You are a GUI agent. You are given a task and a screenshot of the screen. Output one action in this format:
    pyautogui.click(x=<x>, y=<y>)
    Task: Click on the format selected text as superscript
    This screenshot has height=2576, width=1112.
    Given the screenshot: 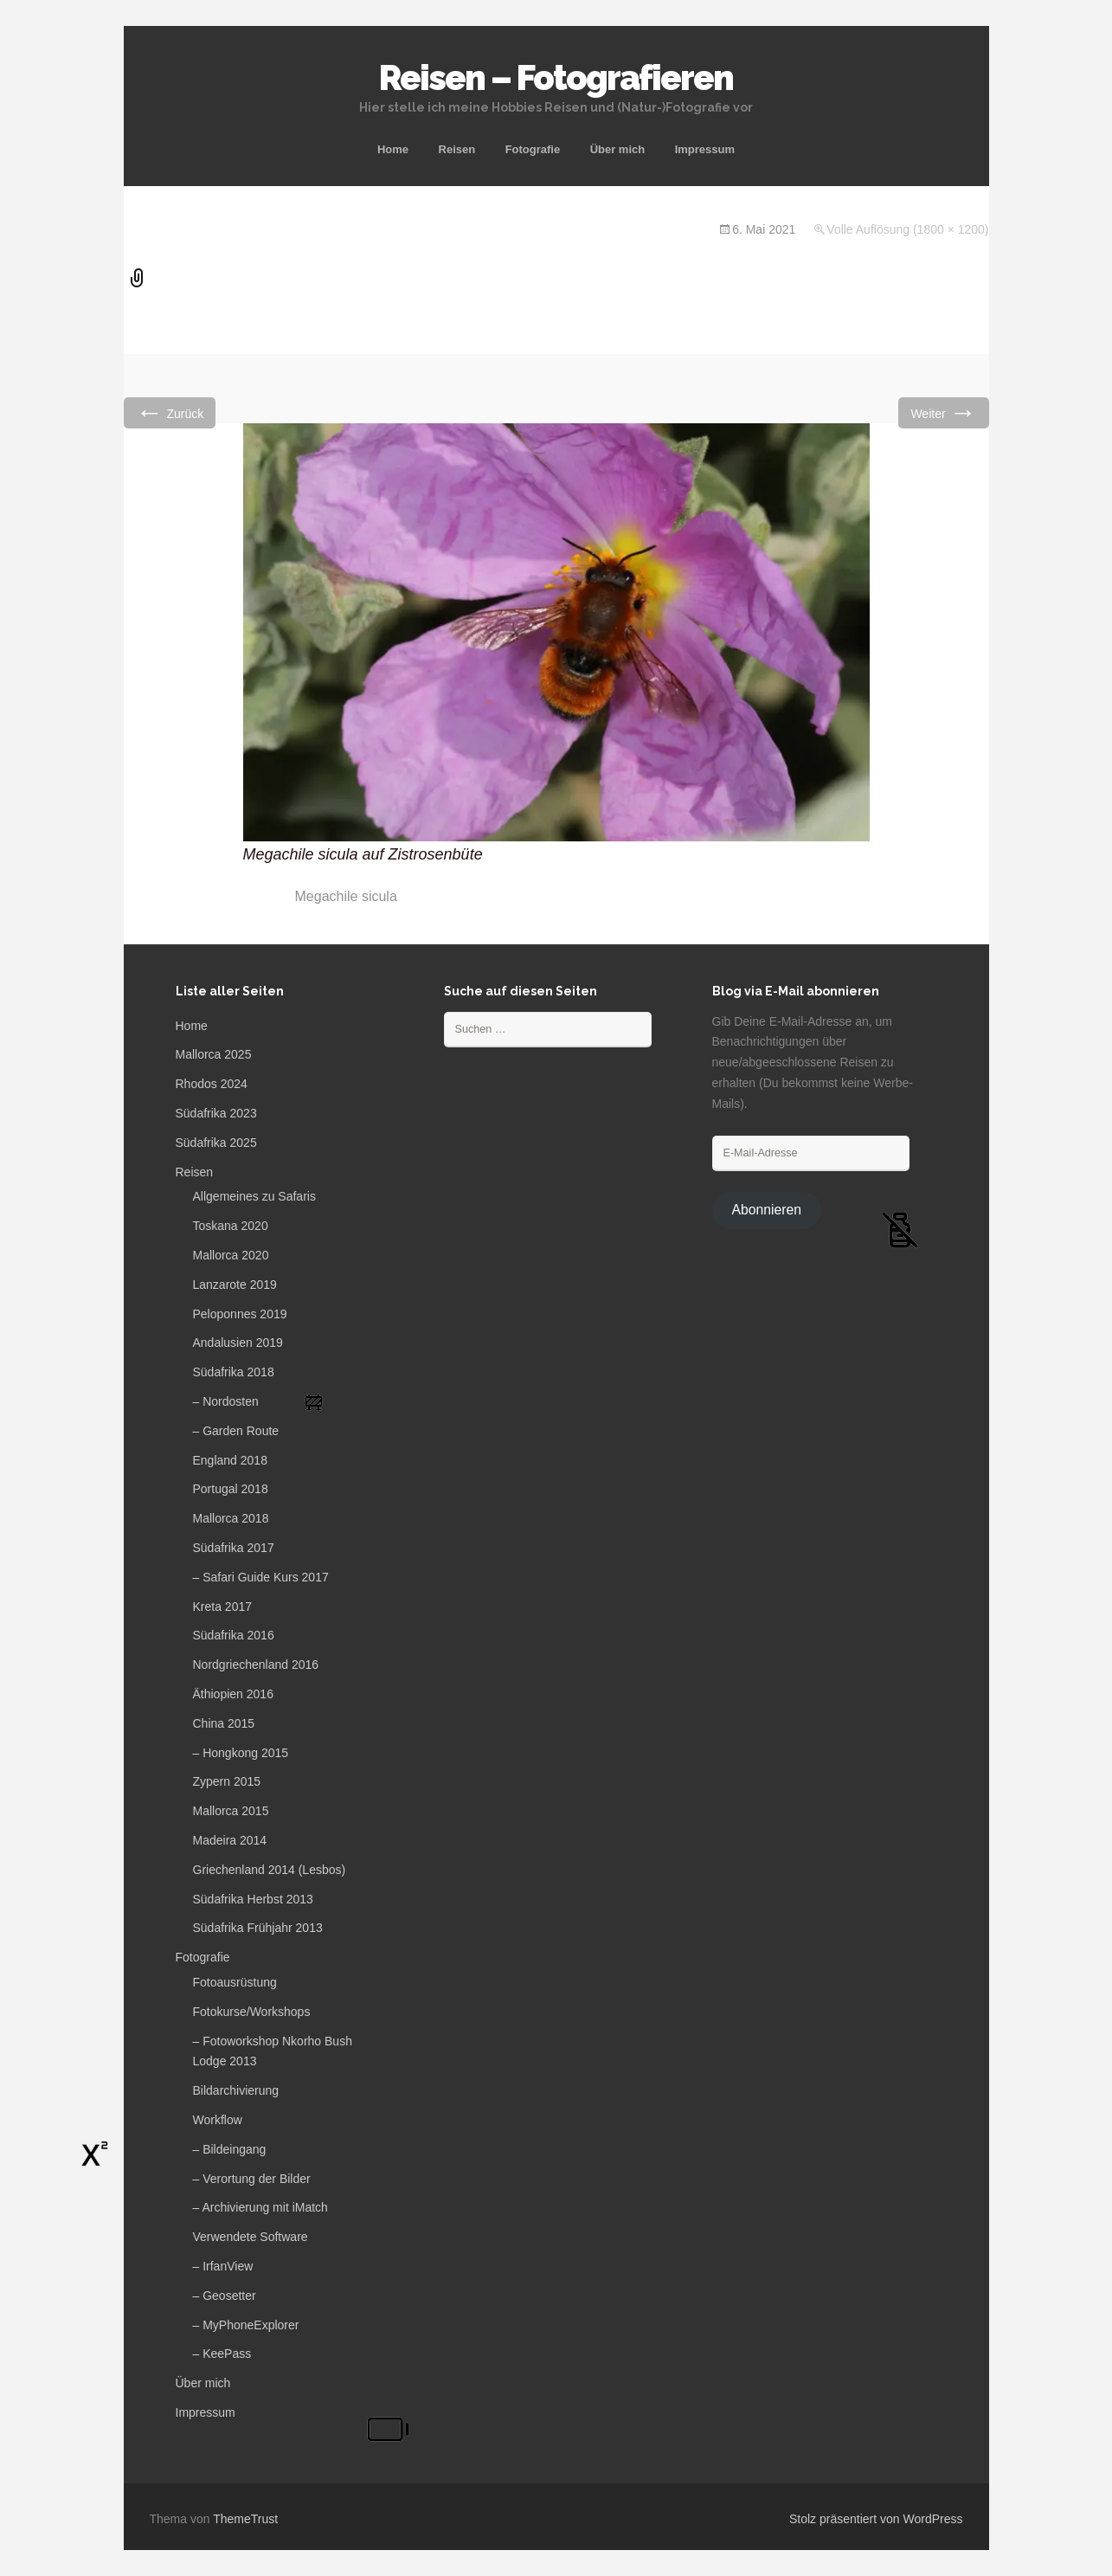 What is the action you would take?
    pyautogui.click(x=91, y=2154)
    